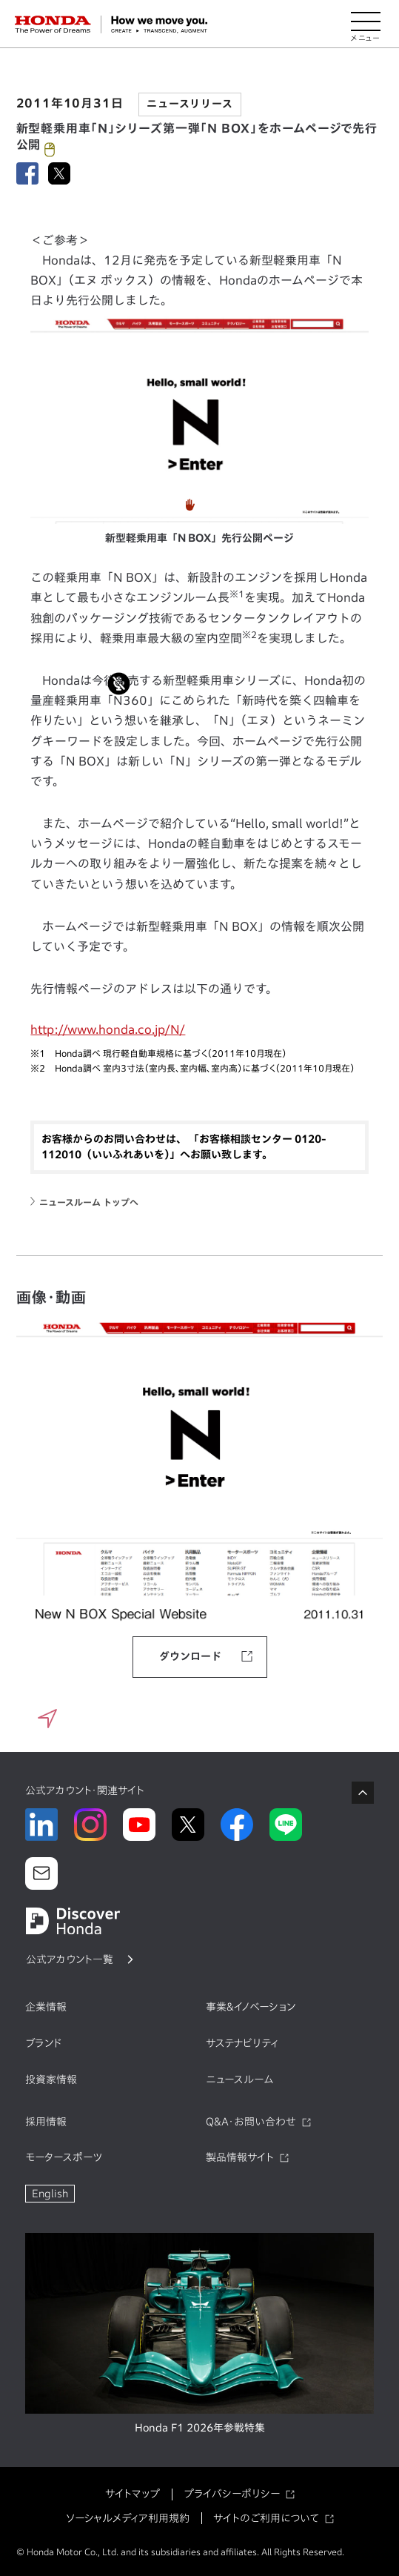 The height and width of the screenshot is (2576, 399). I want to click on get directions to a location, so click(47, 1719).